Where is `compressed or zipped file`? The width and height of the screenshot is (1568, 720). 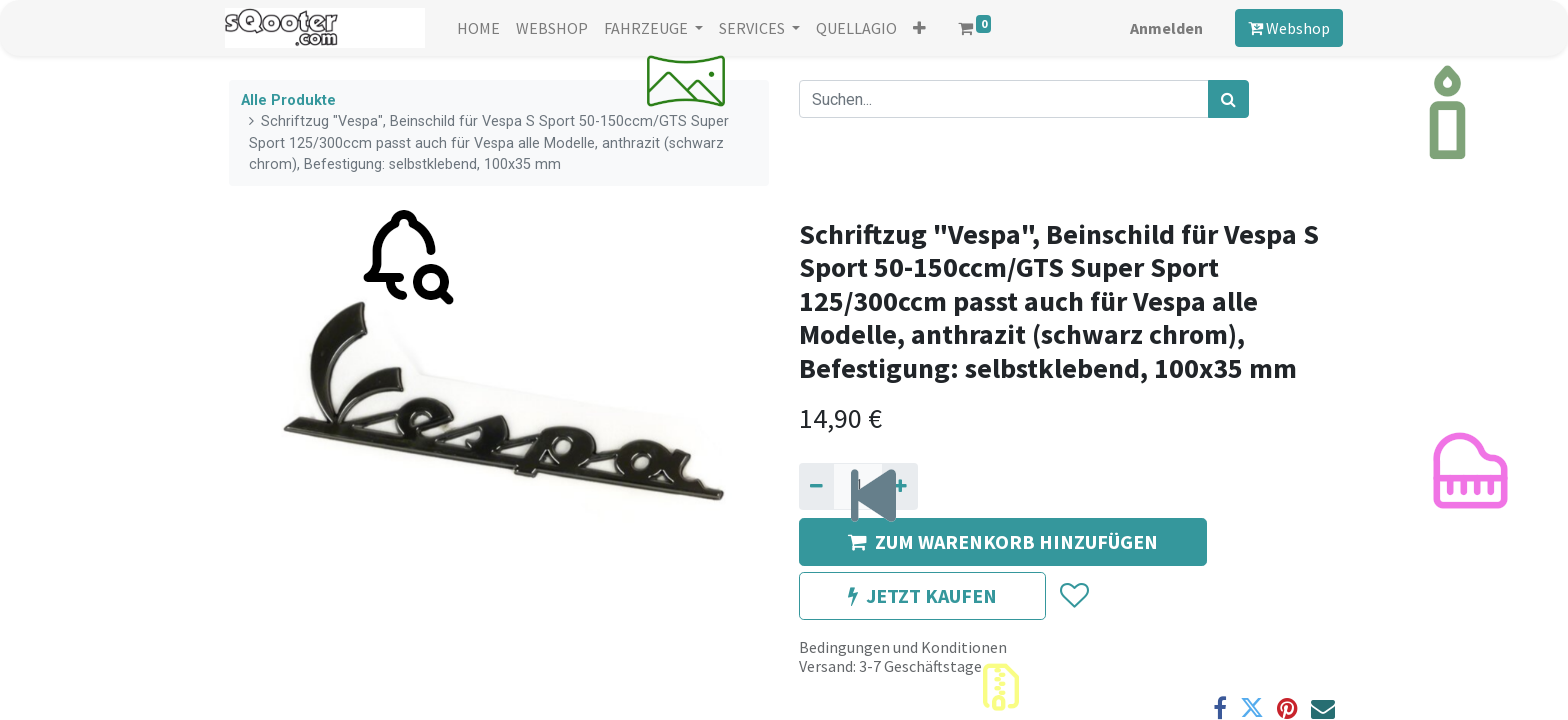 compressed or zipped file is located at coordinates (1001, 686).